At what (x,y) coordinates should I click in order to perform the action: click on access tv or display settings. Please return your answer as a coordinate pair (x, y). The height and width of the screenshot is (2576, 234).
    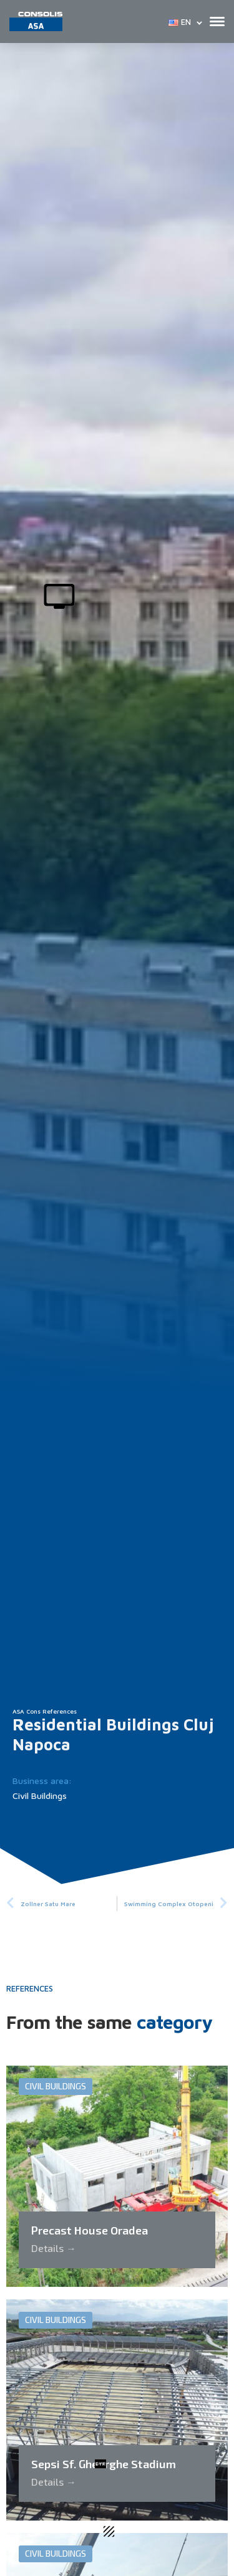
    Looking at the image, I should click on (59, 596).